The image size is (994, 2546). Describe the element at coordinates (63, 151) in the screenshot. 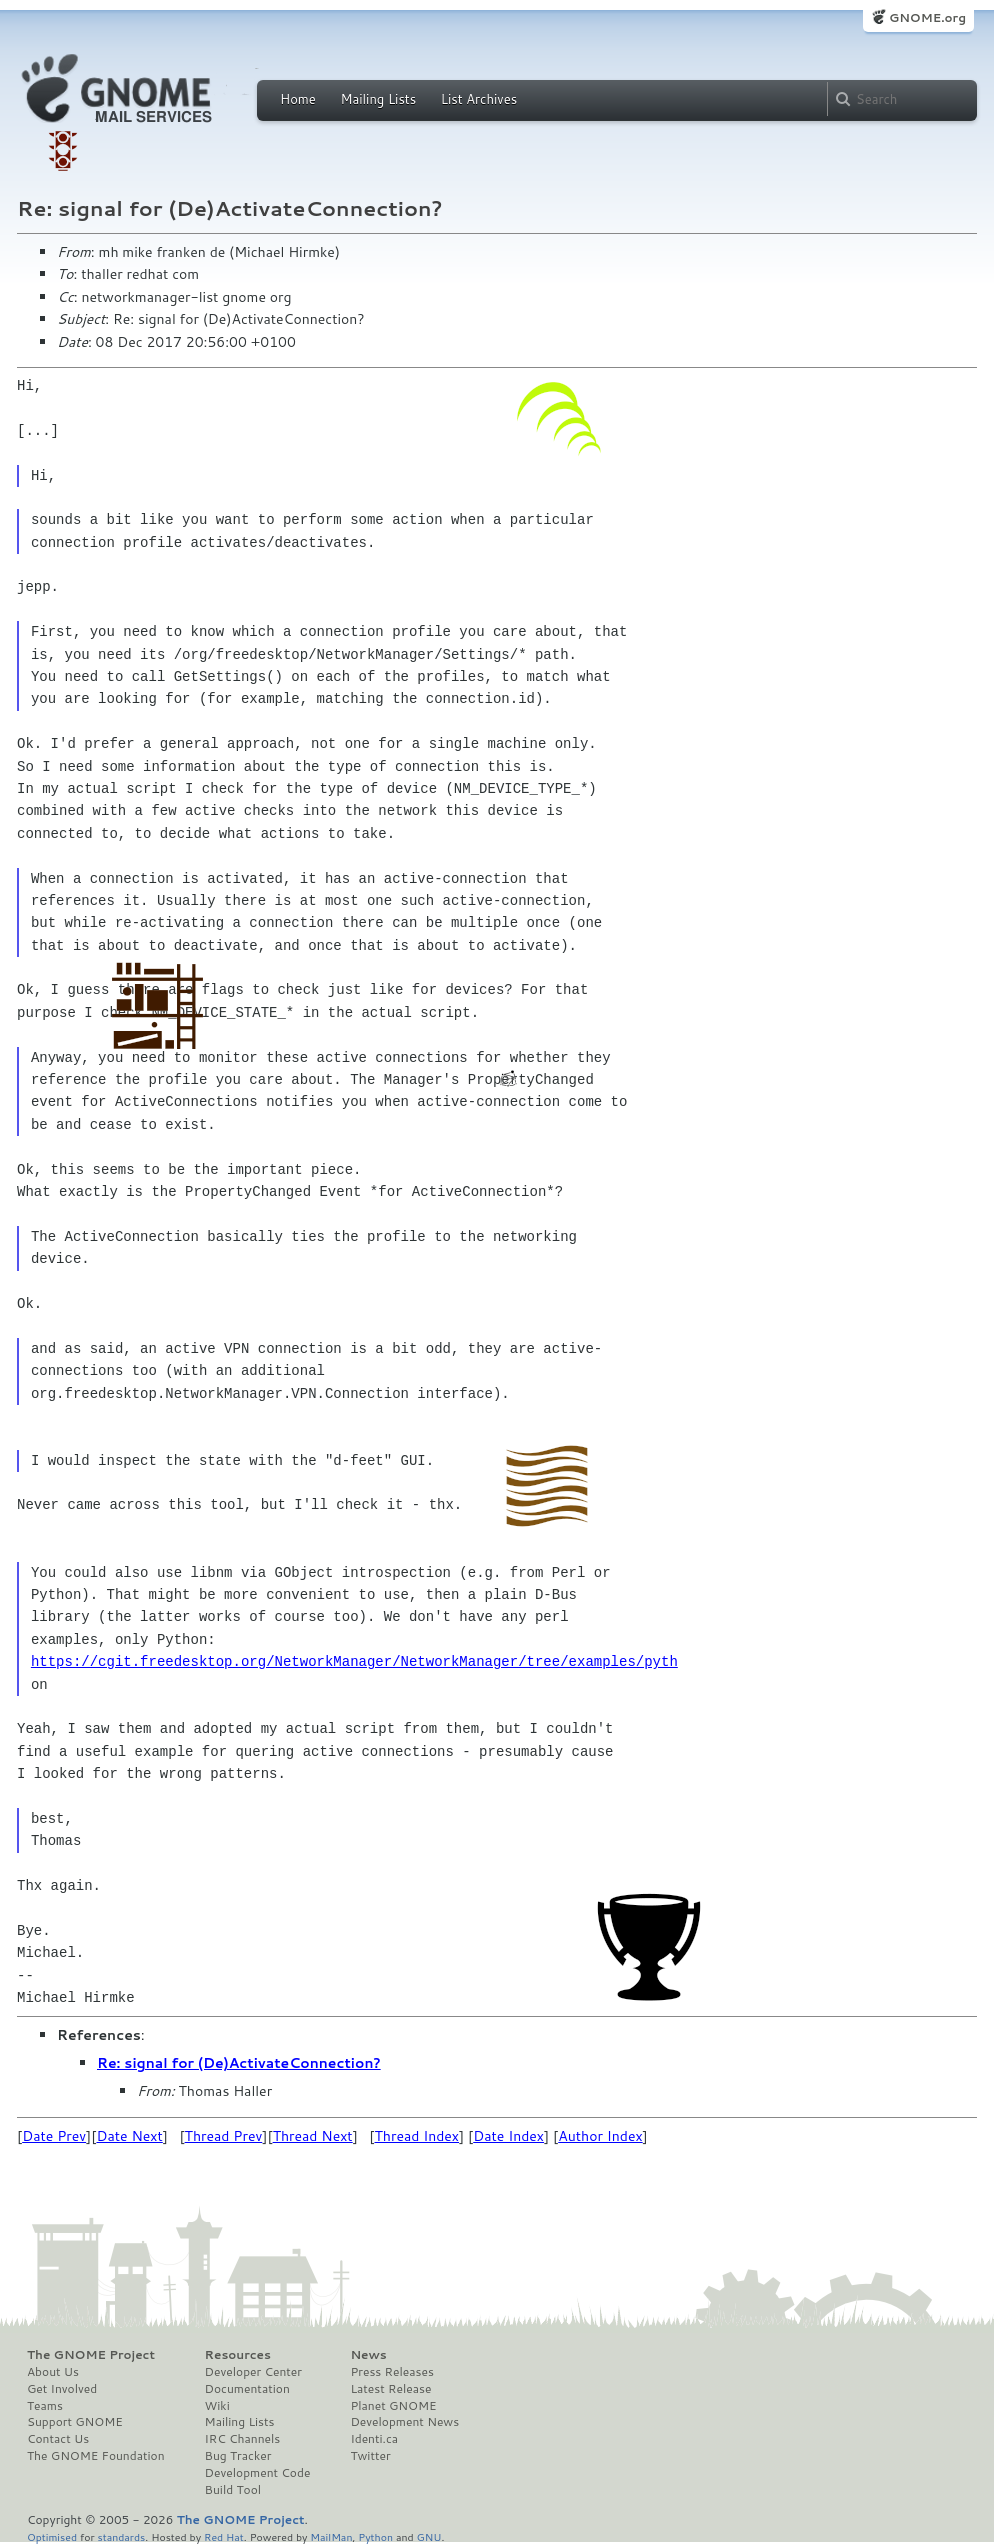

I see `indicates ready status or go signal` at that location.